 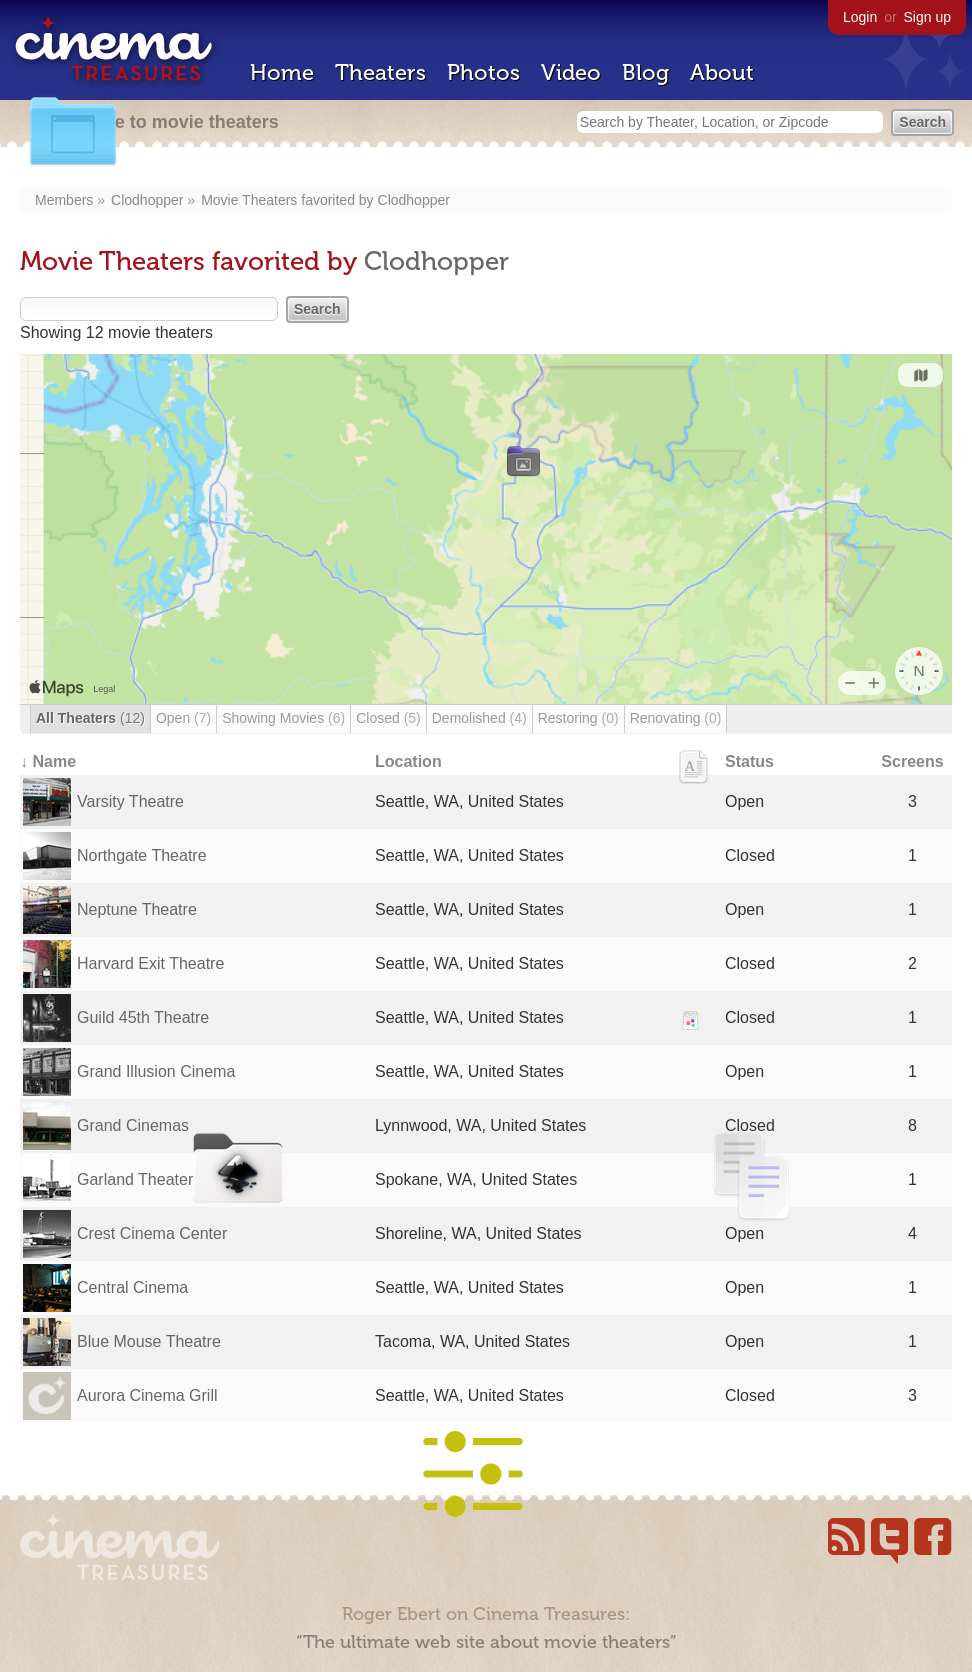 I want to click on open your pictures folder, so click(x=523, y=460).